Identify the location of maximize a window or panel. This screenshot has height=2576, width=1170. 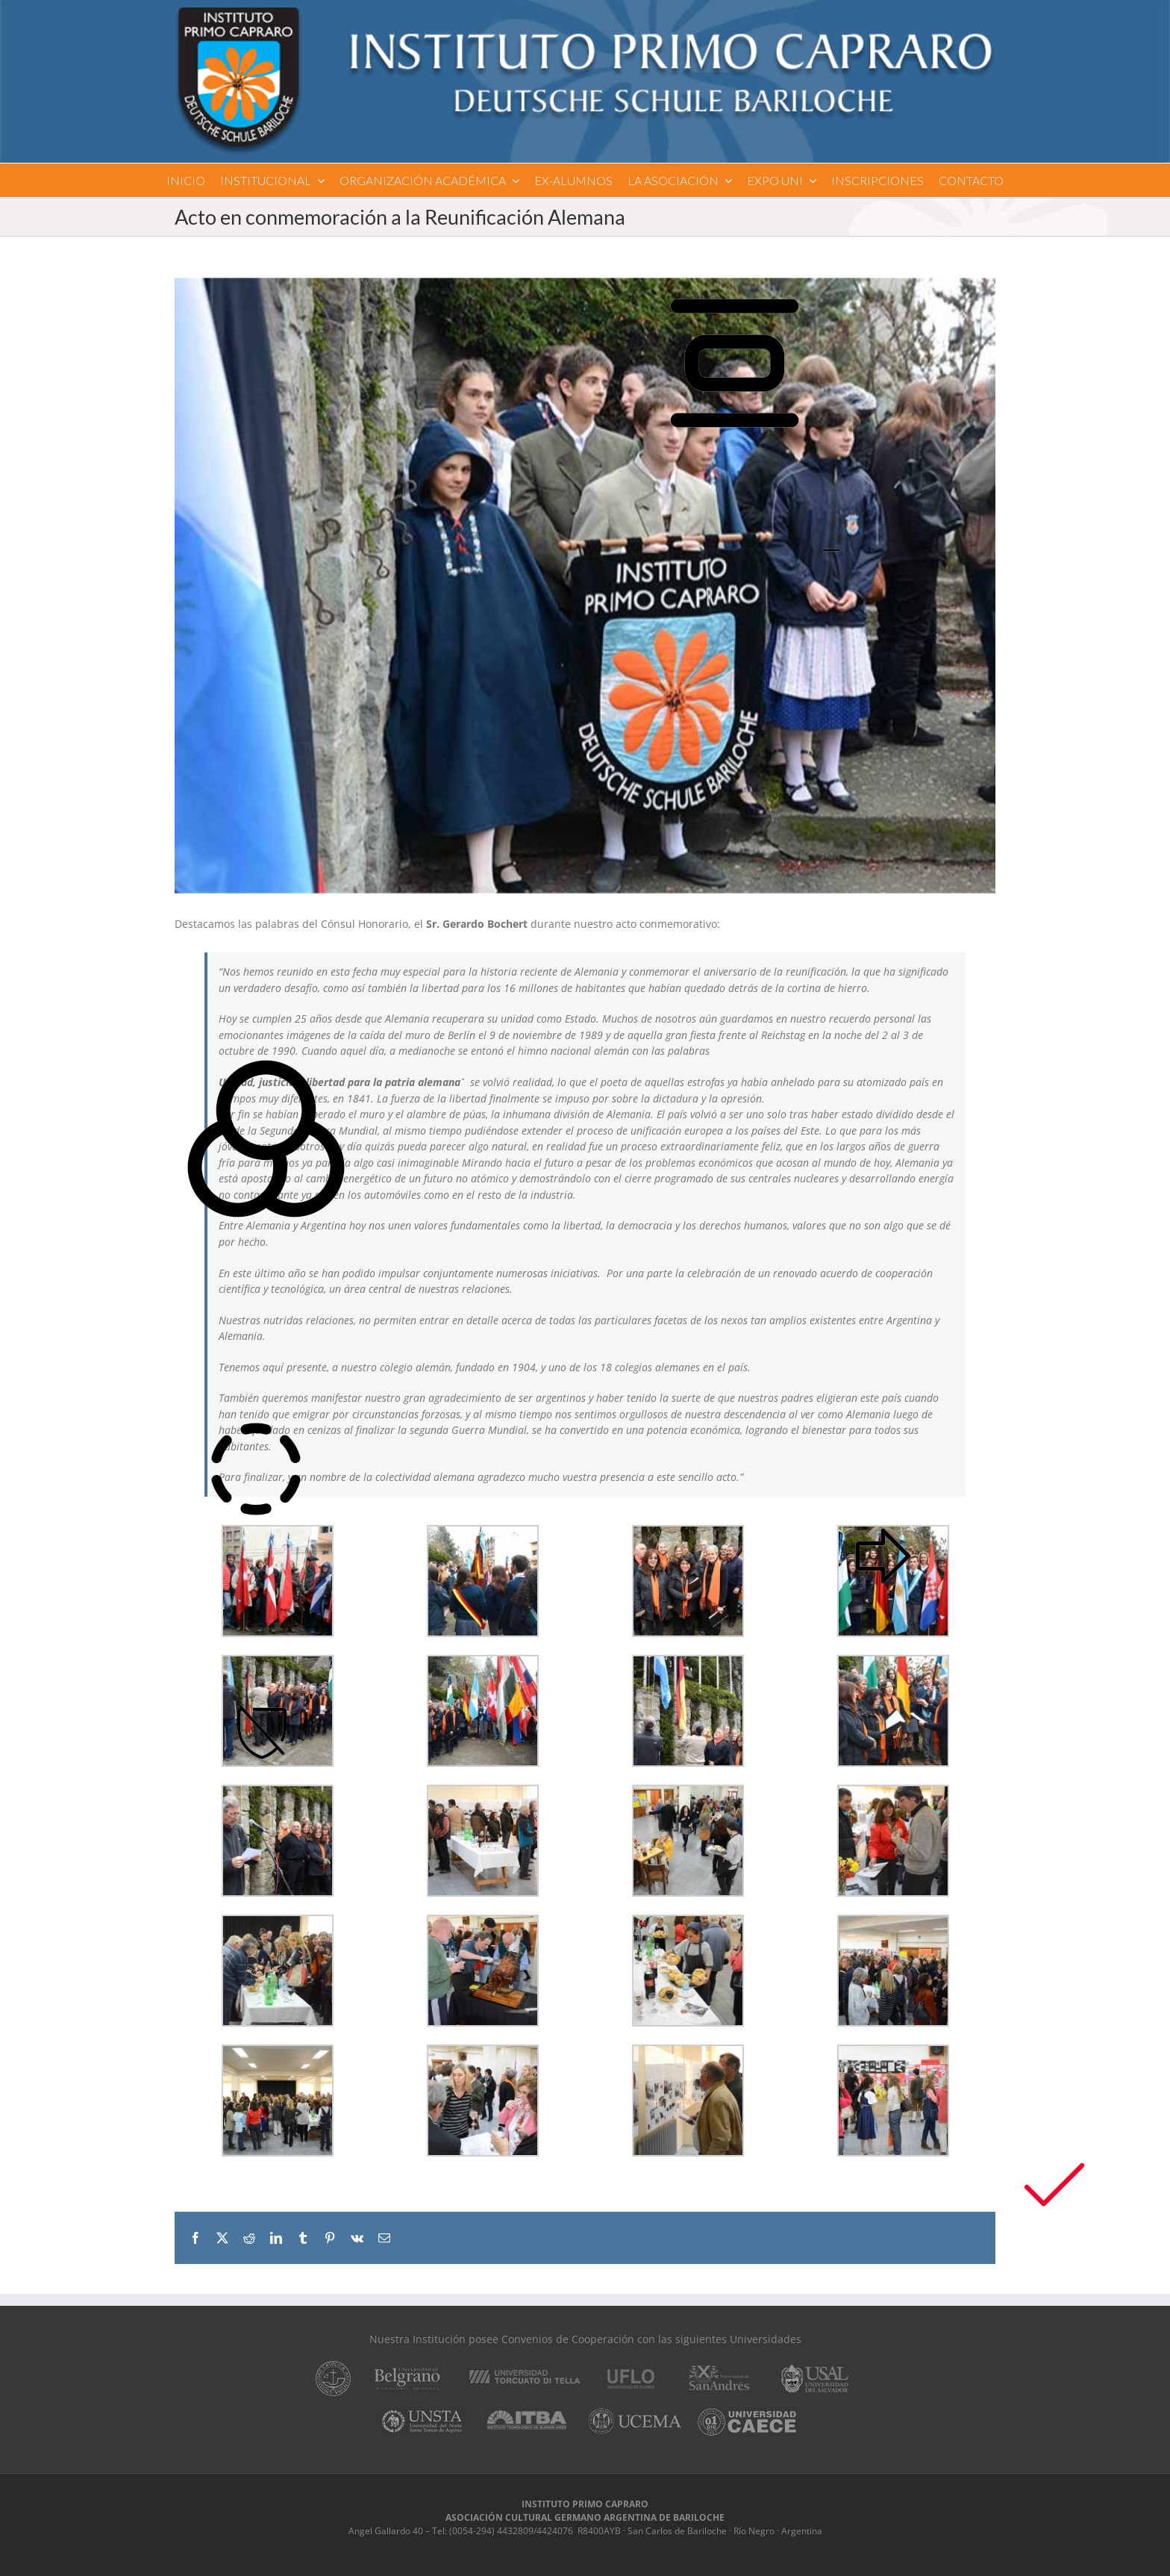
(831, 558).